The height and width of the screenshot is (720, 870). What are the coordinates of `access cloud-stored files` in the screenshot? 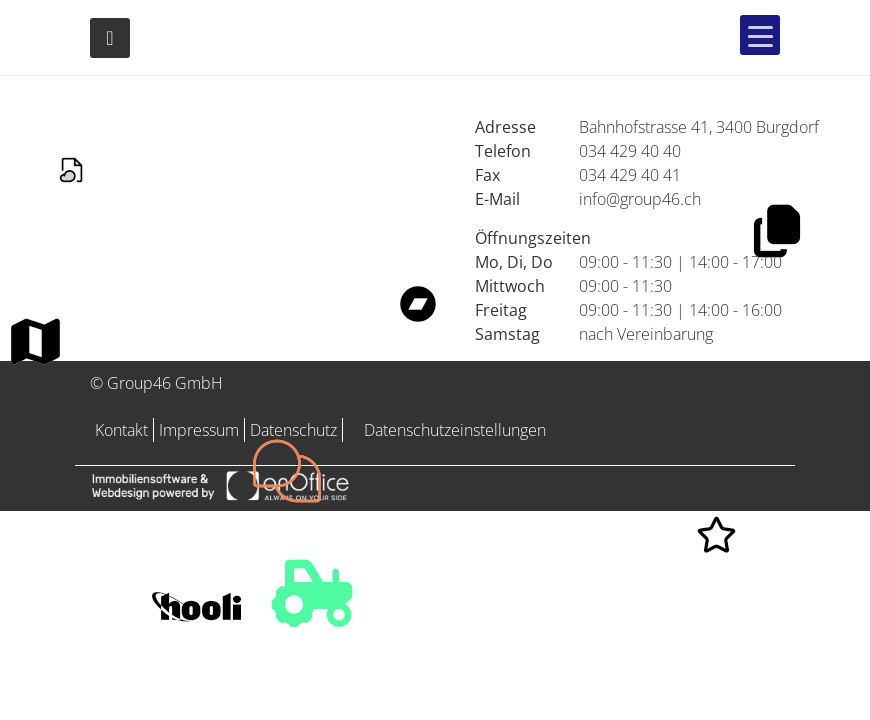 It's located at (72, 170).